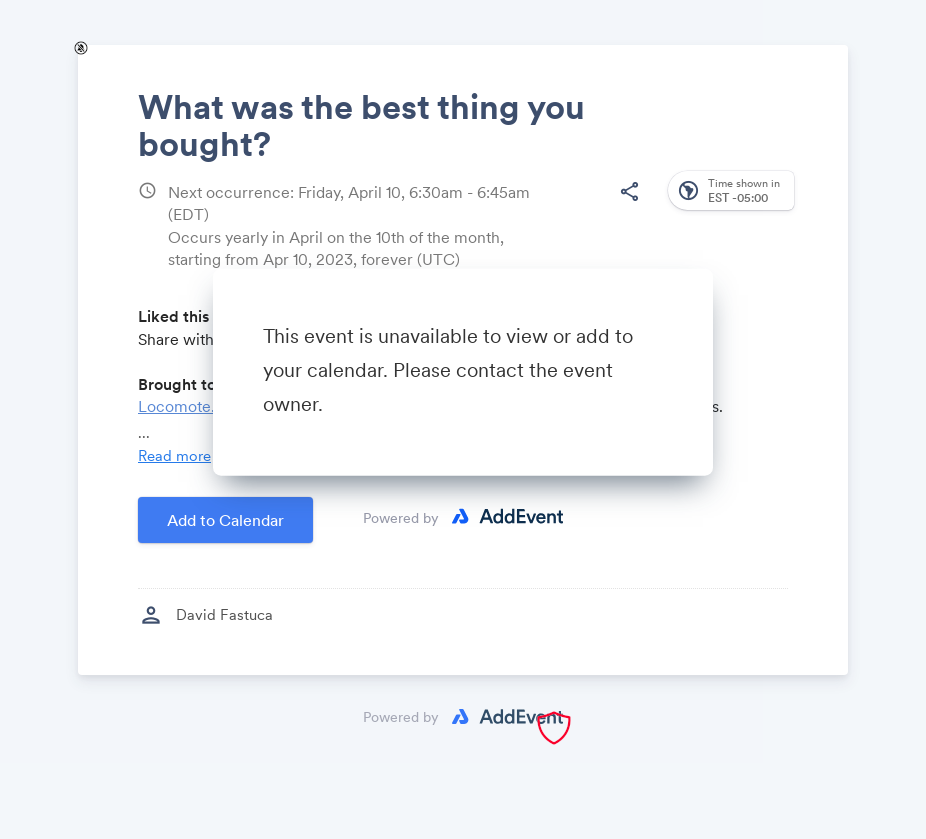 This screenshot has height=839, width=926. I want to click on access security settings, so click(554, 728).